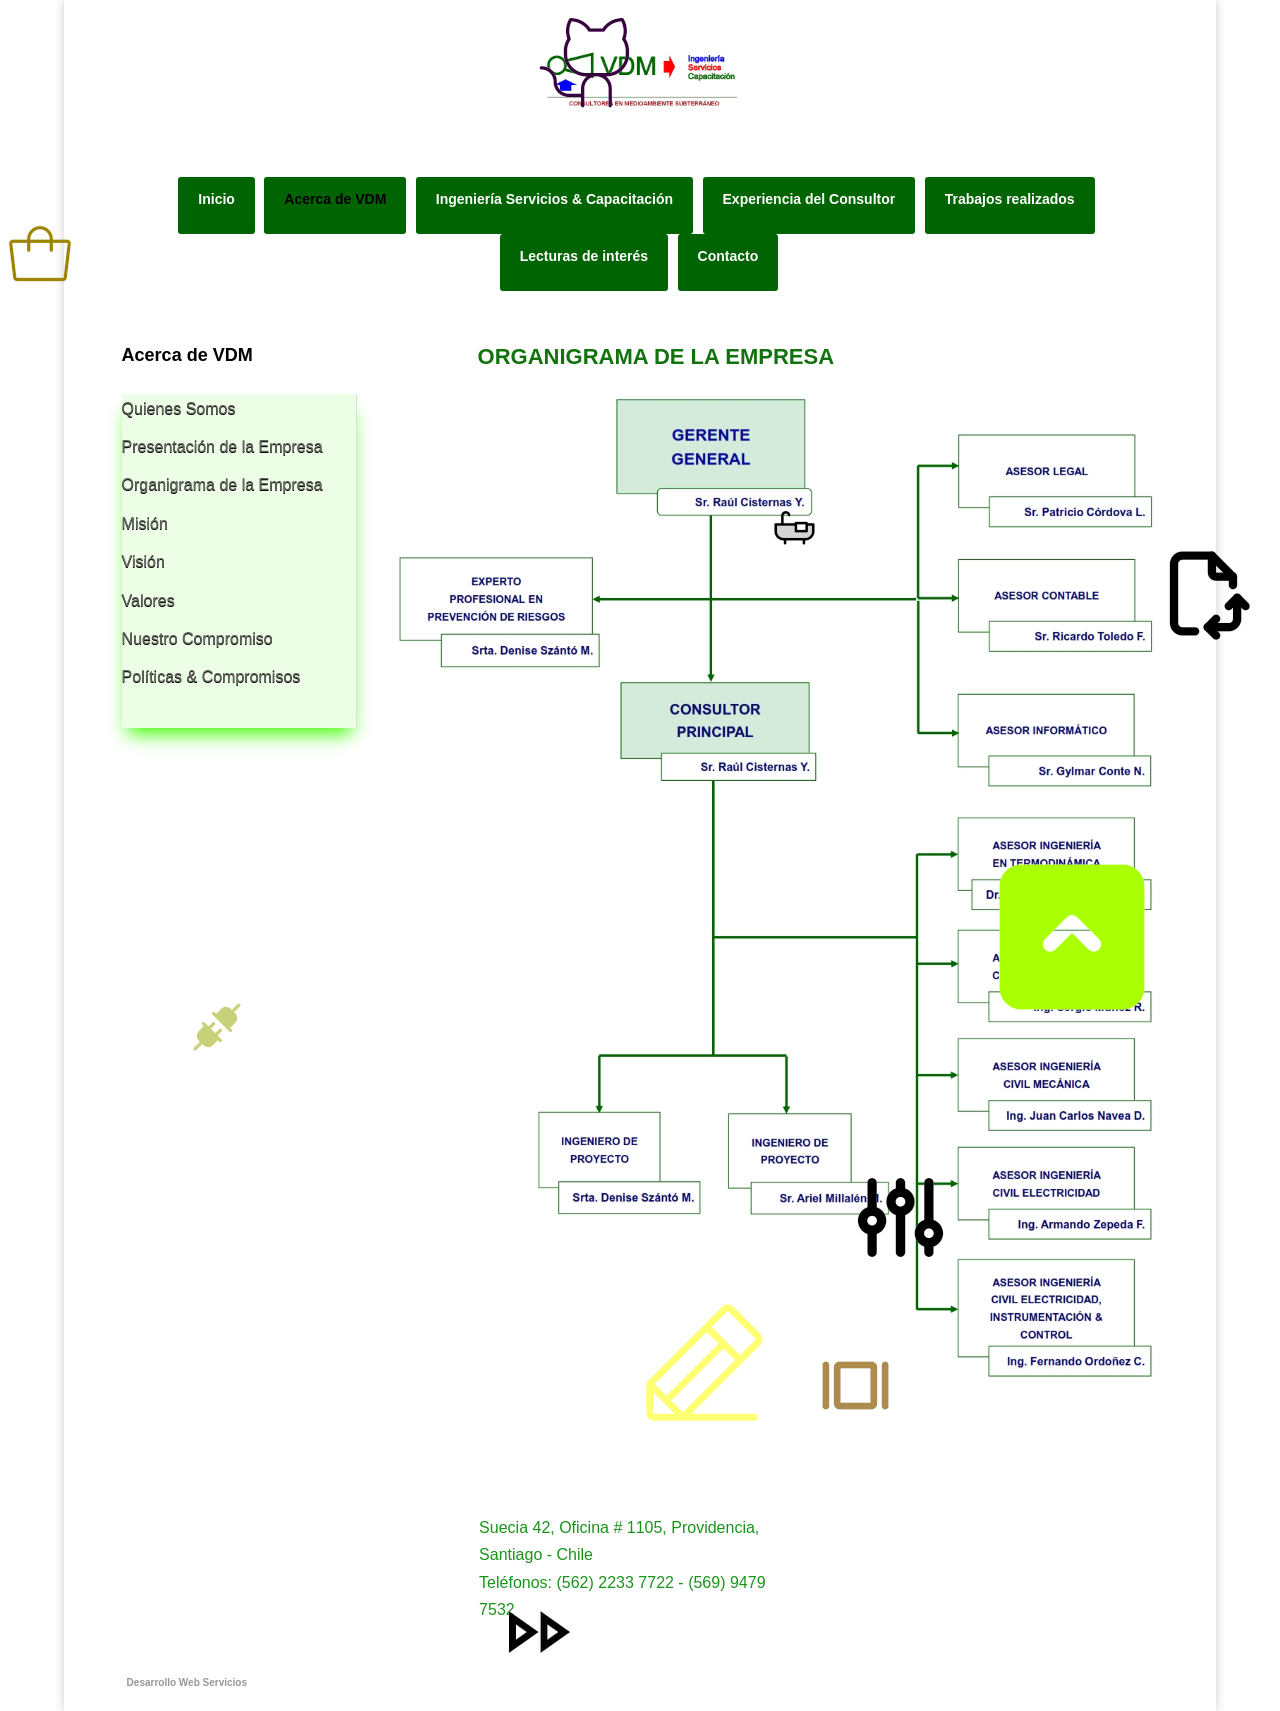  What do you see at coordinates (217, 1027) in the screenshot?
I see `connect or establish a connection` at bounding box center [217, 1027].